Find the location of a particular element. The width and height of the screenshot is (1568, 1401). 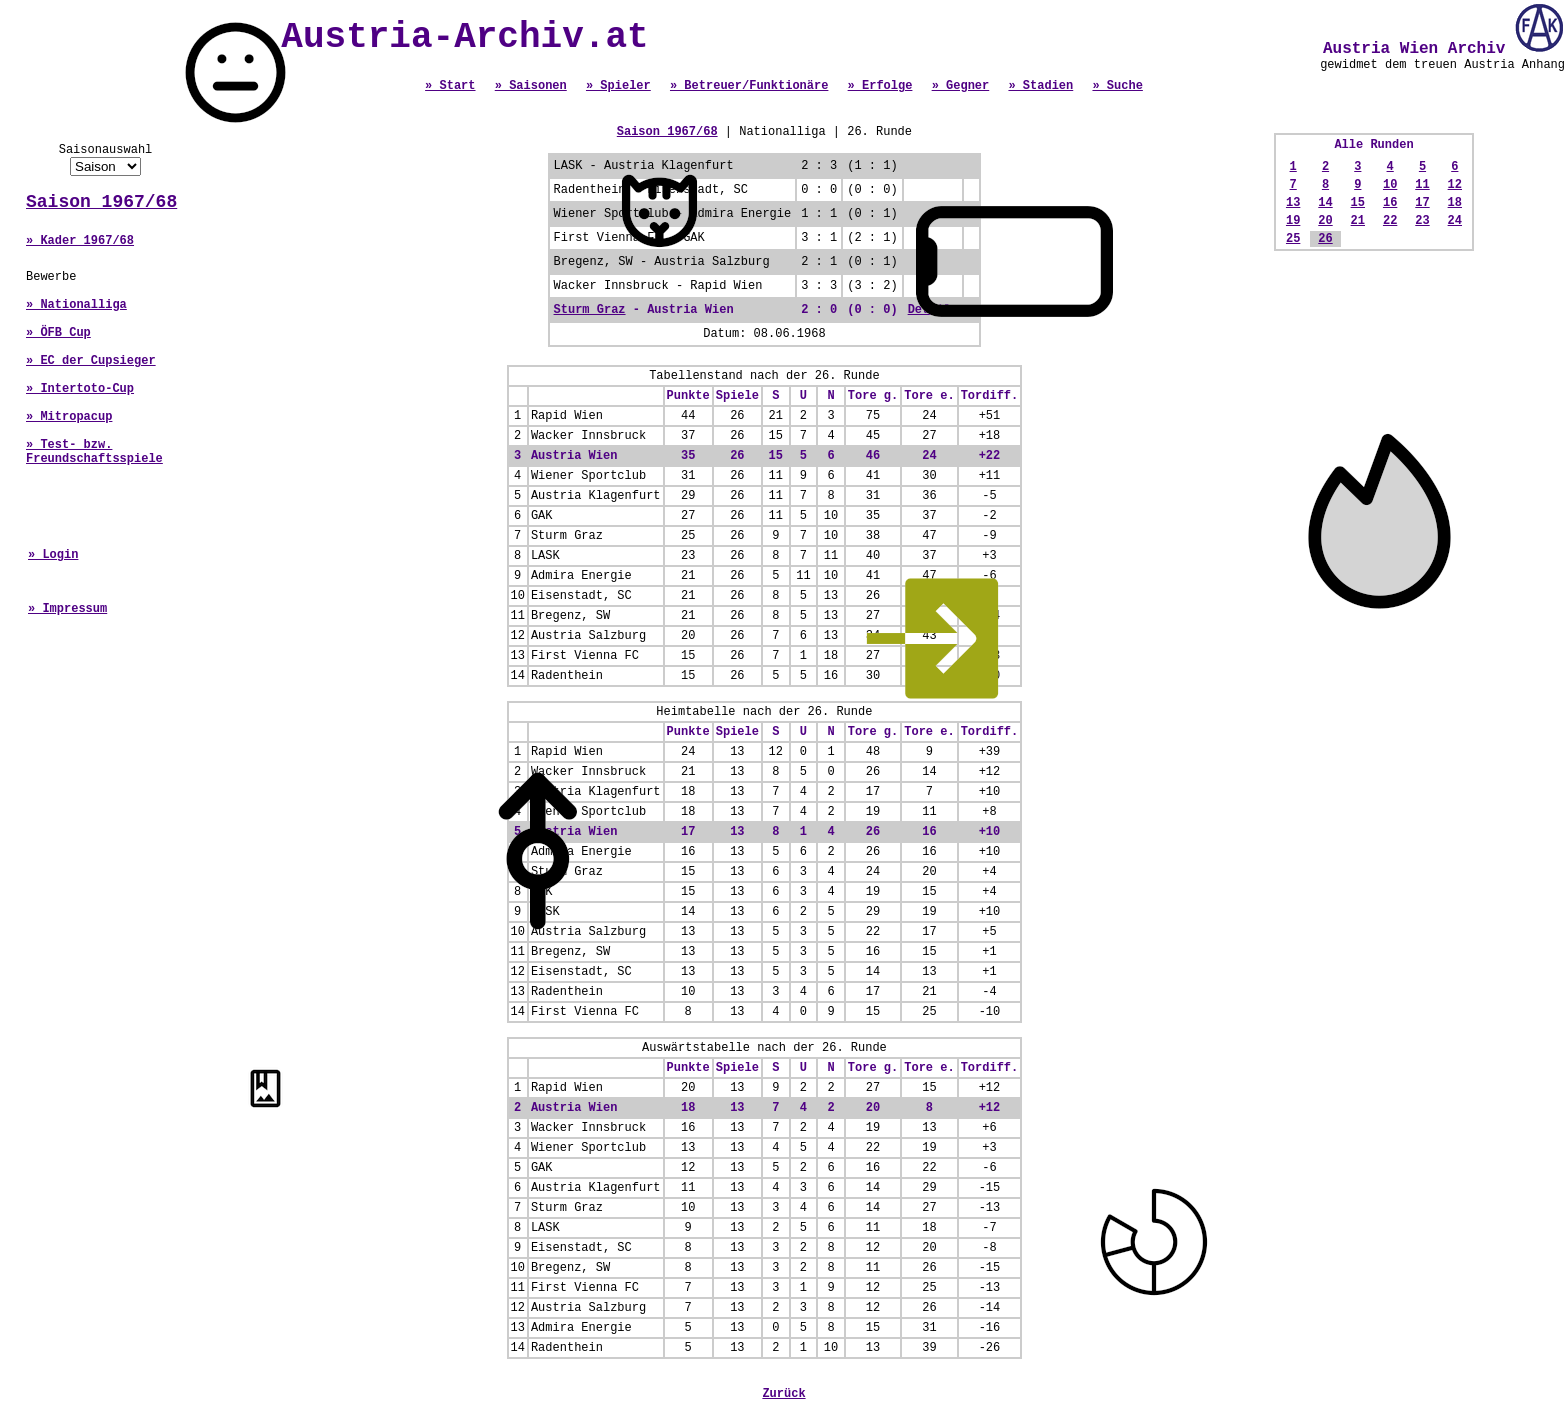

view pet-related content or settings is located at coordinates (659, 209).